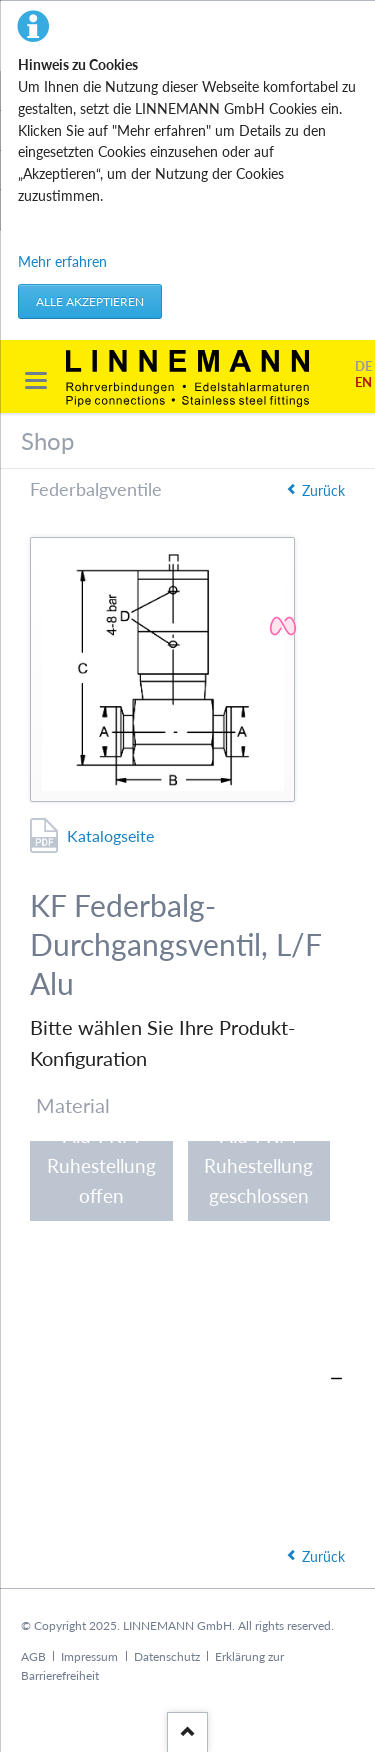  What do you see at coordinates (336, 1378) in the screenshot?
I see `remove an item from a list` at bounding box center [336, 1378].